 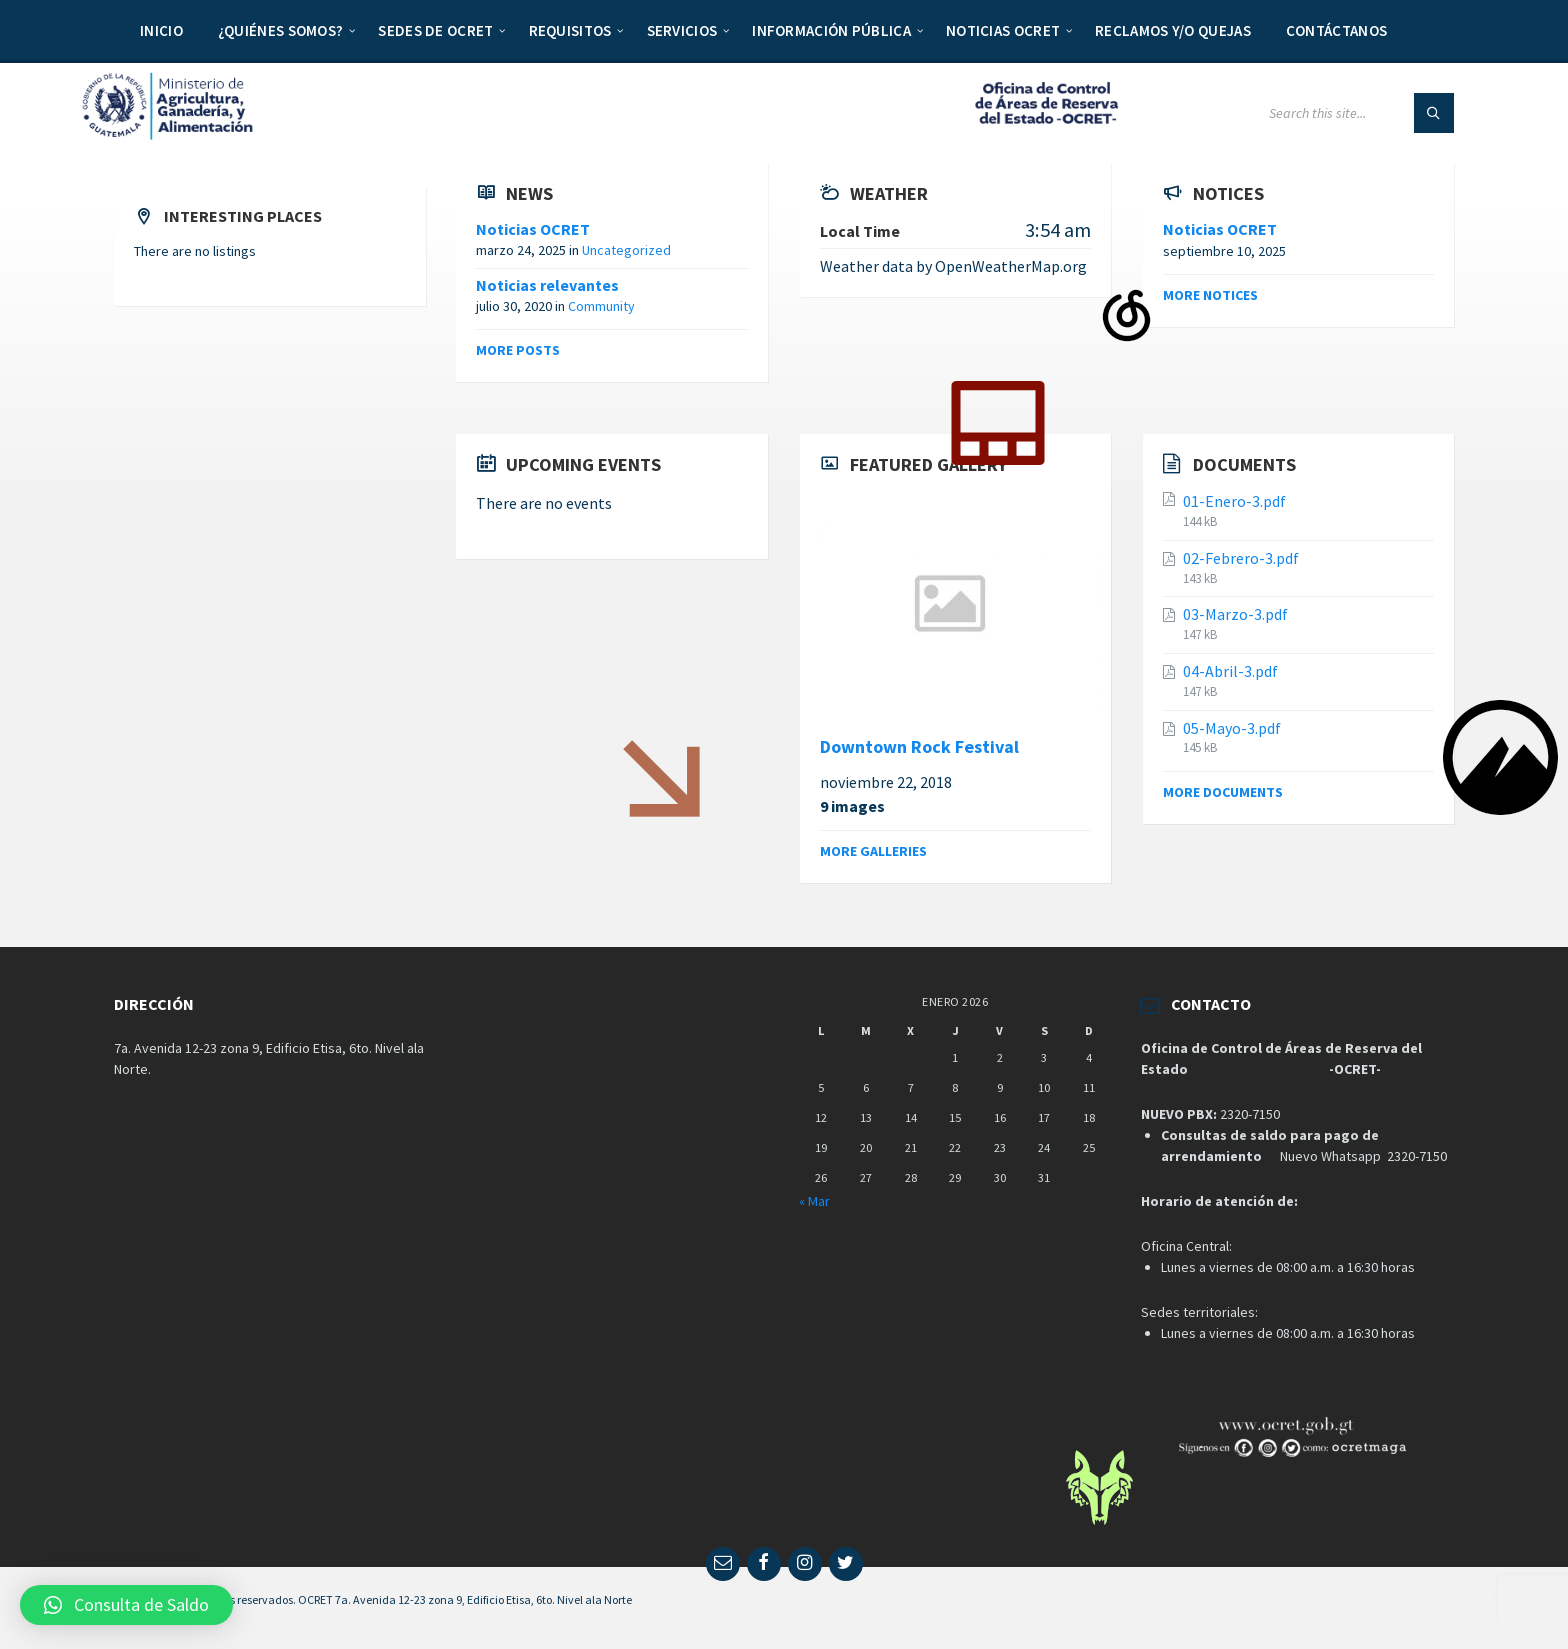 What do you see at coordinates (1099, 1487) in the screenshot?
I see `wolf pack battalion brand logo` at bounding box center [1099, 1487].